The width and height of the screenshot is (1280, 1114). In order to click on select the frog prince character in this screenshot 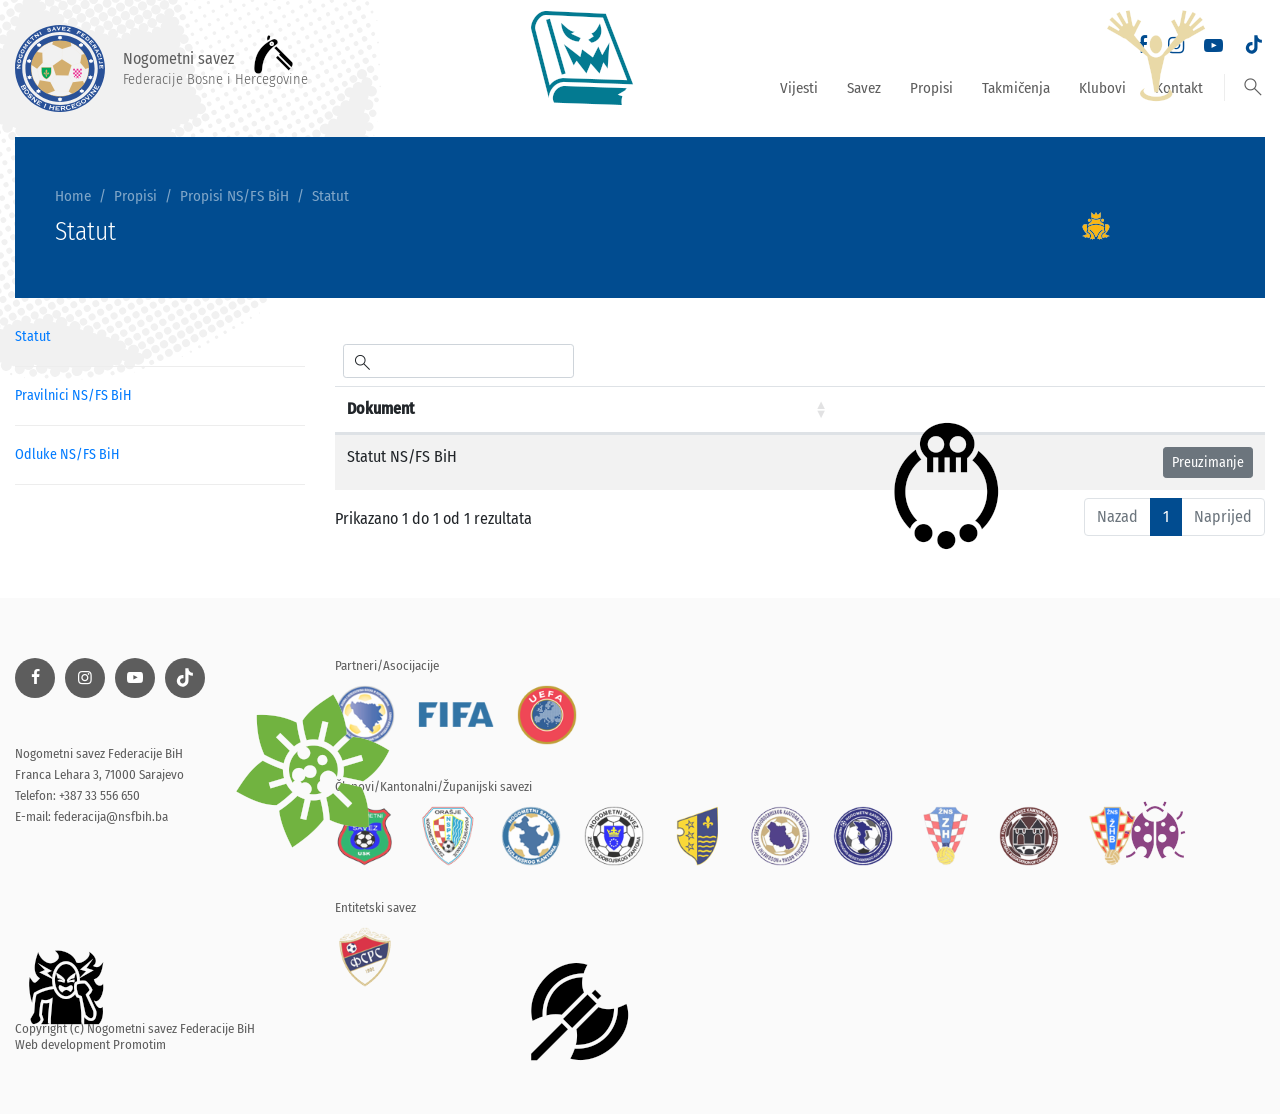, I will do `click(1096, 226)`.